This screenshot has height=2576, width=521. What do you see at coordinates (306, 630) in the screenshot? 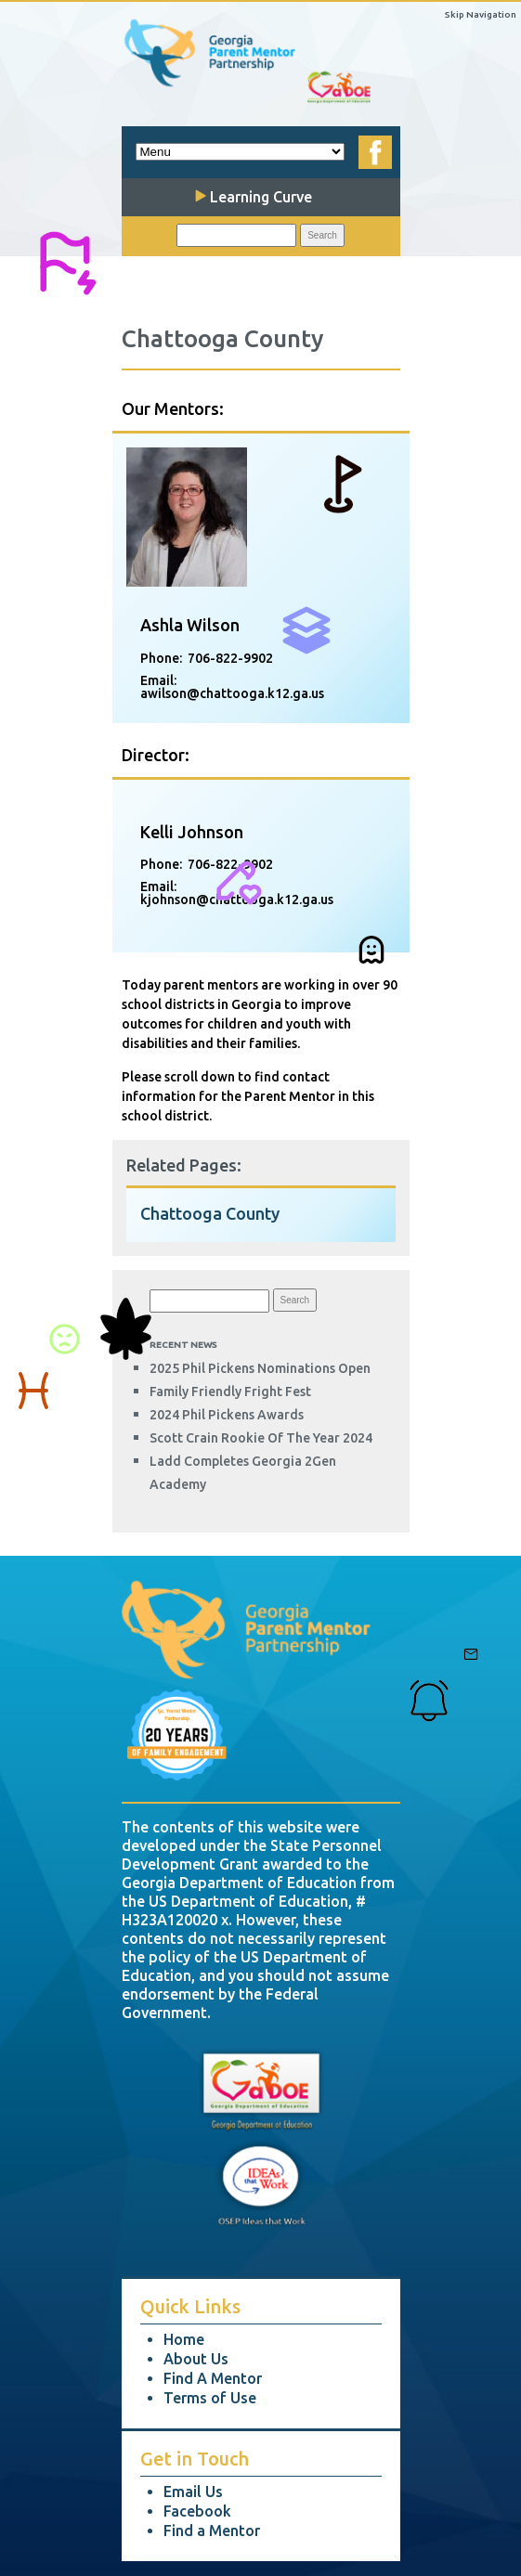
I see `send layer to back` at bounding box center [306, 630].